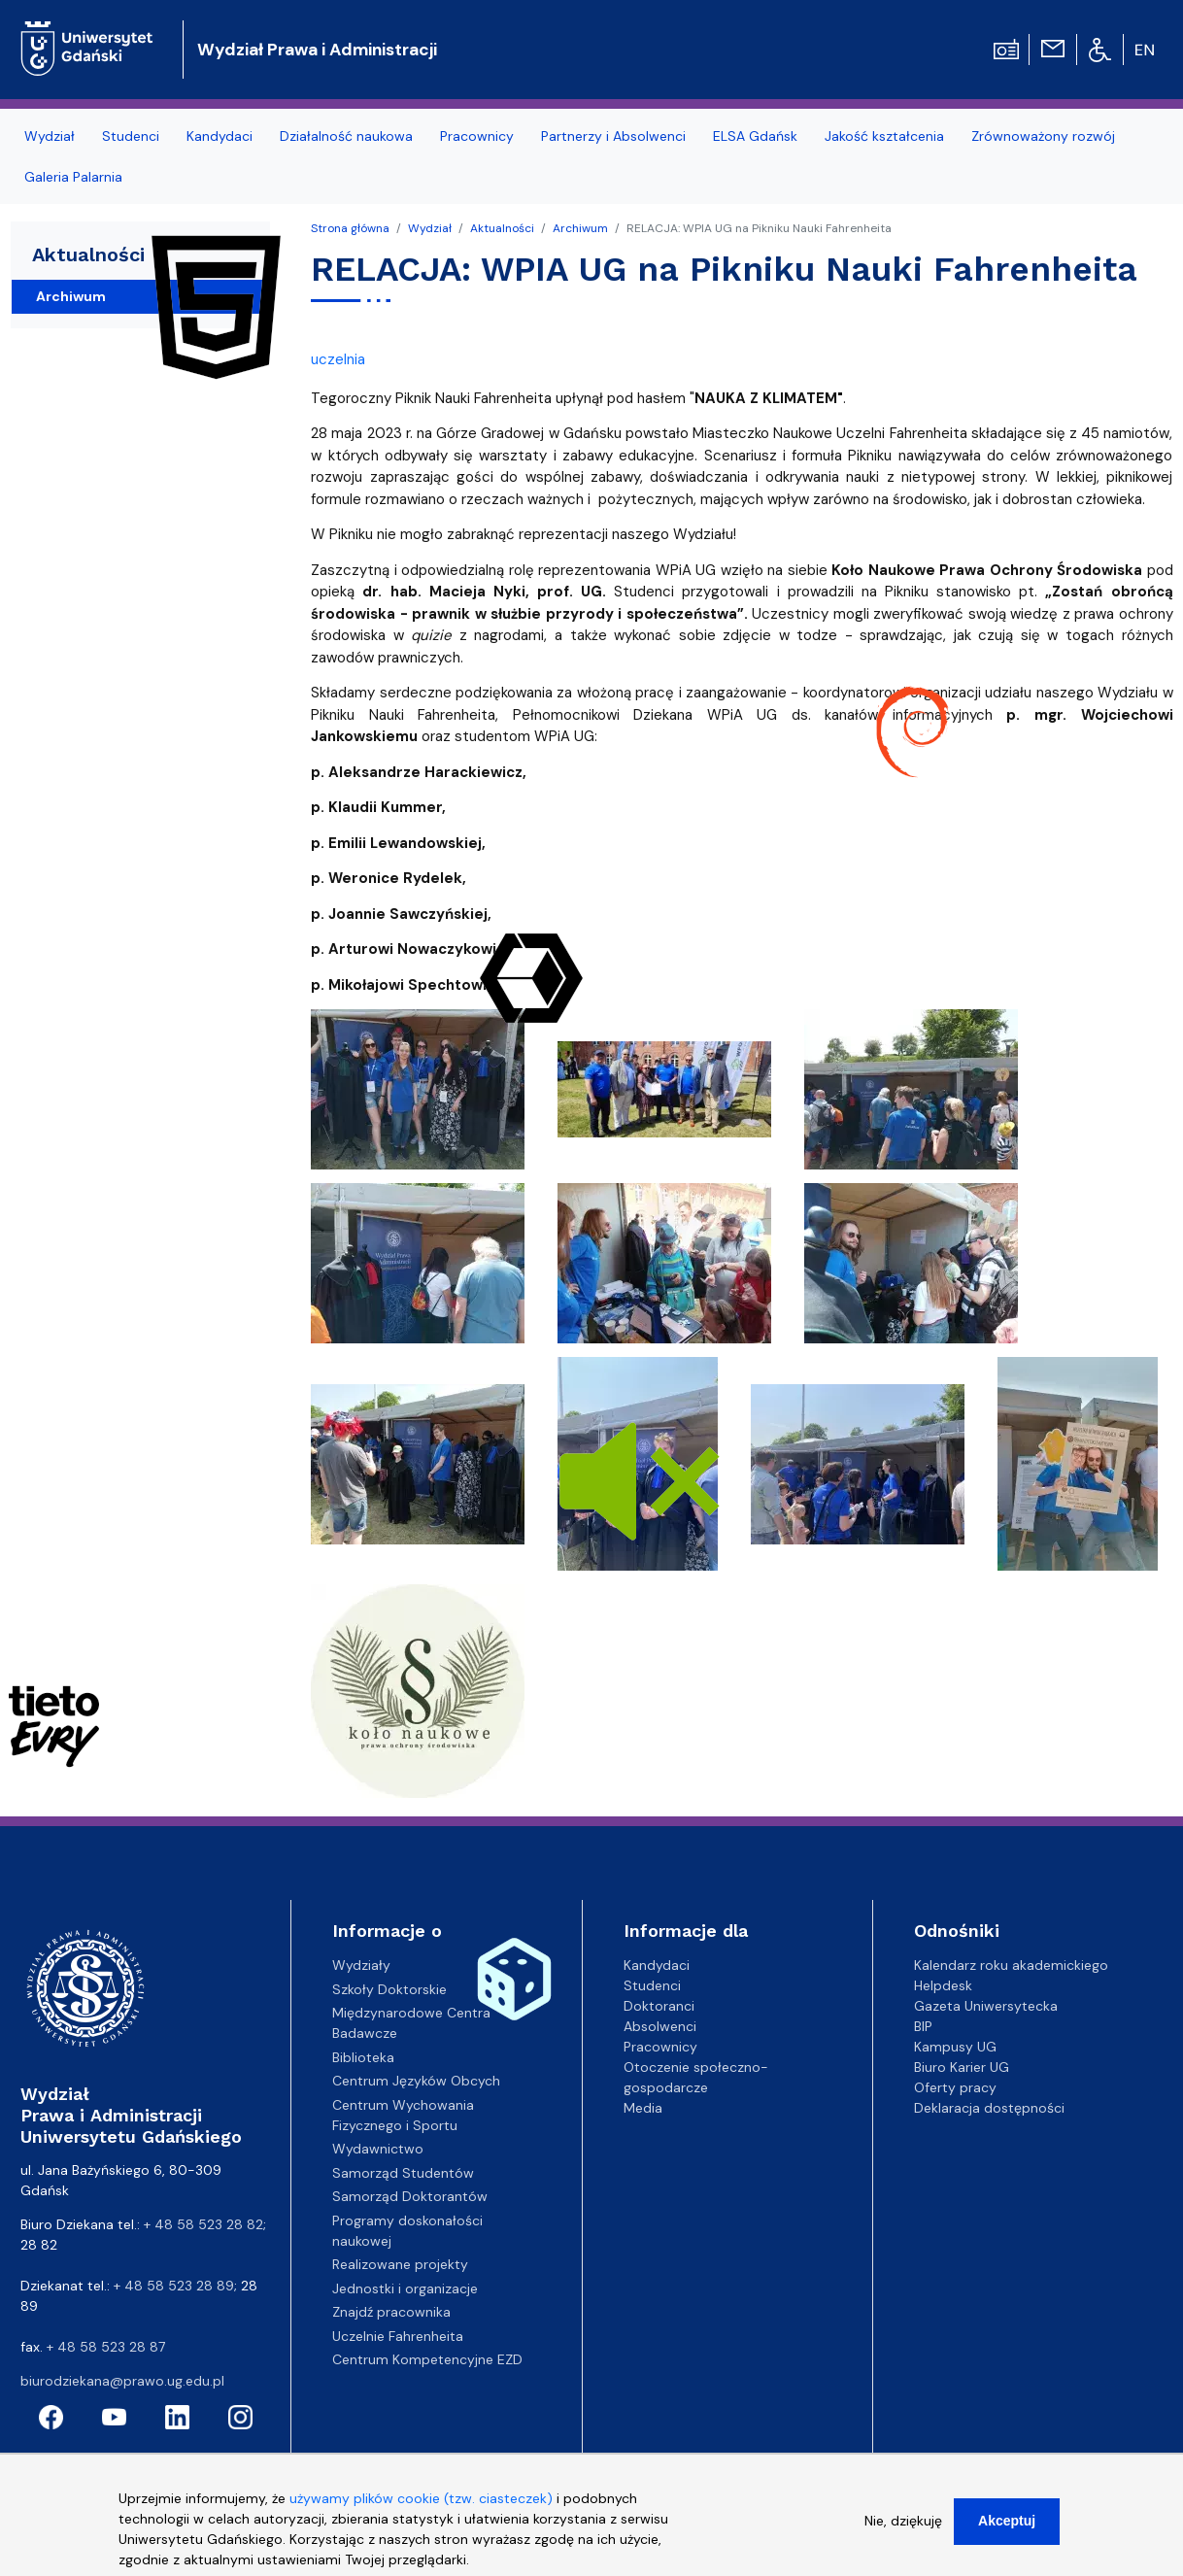  What do you see at coordinates (514, 1979) in the screenshot?
I see `randomize or shuffle content` at bounding box center [514, 1979].